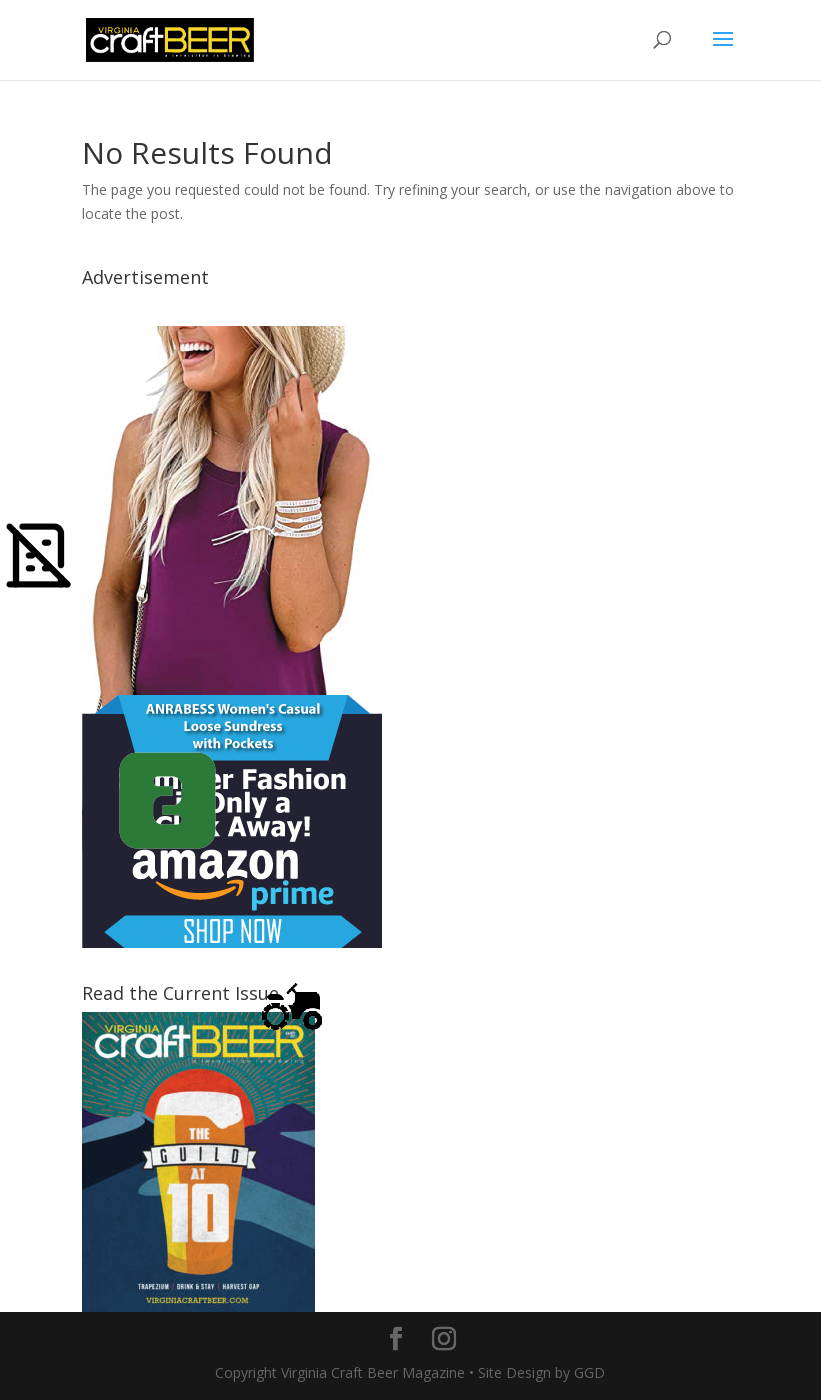 This screenshot has width=821, height=1400. I want to click on select option 2 in a numbered list, so click(167, 800).